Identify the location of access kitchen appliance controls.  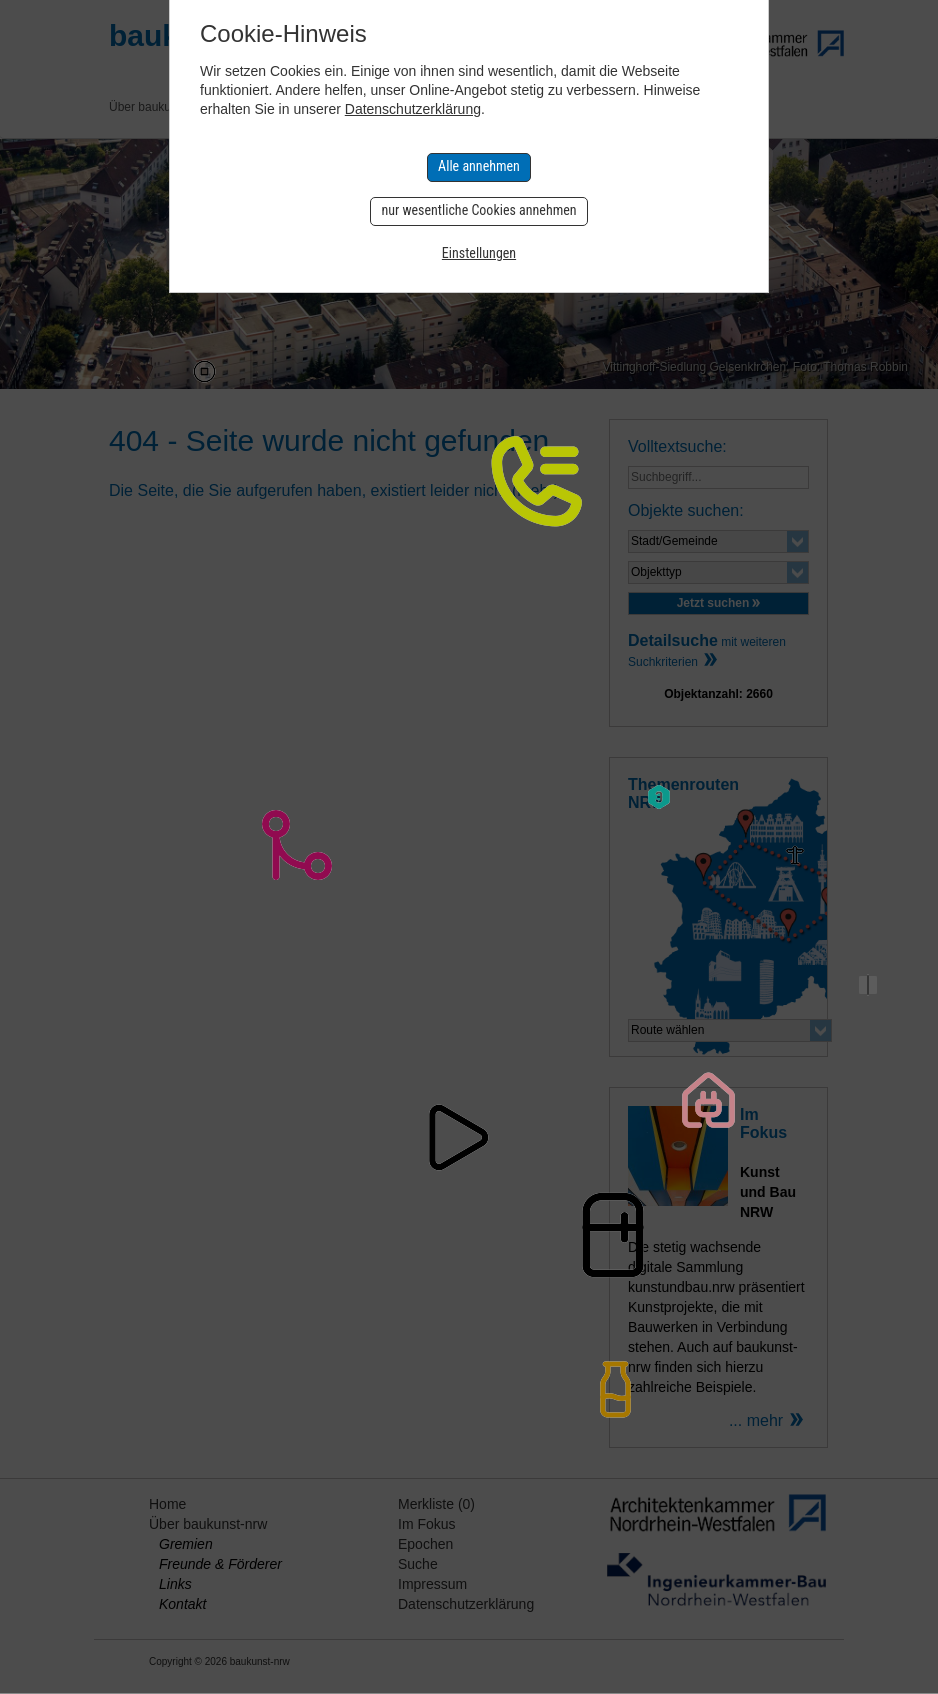
(613, 1235).